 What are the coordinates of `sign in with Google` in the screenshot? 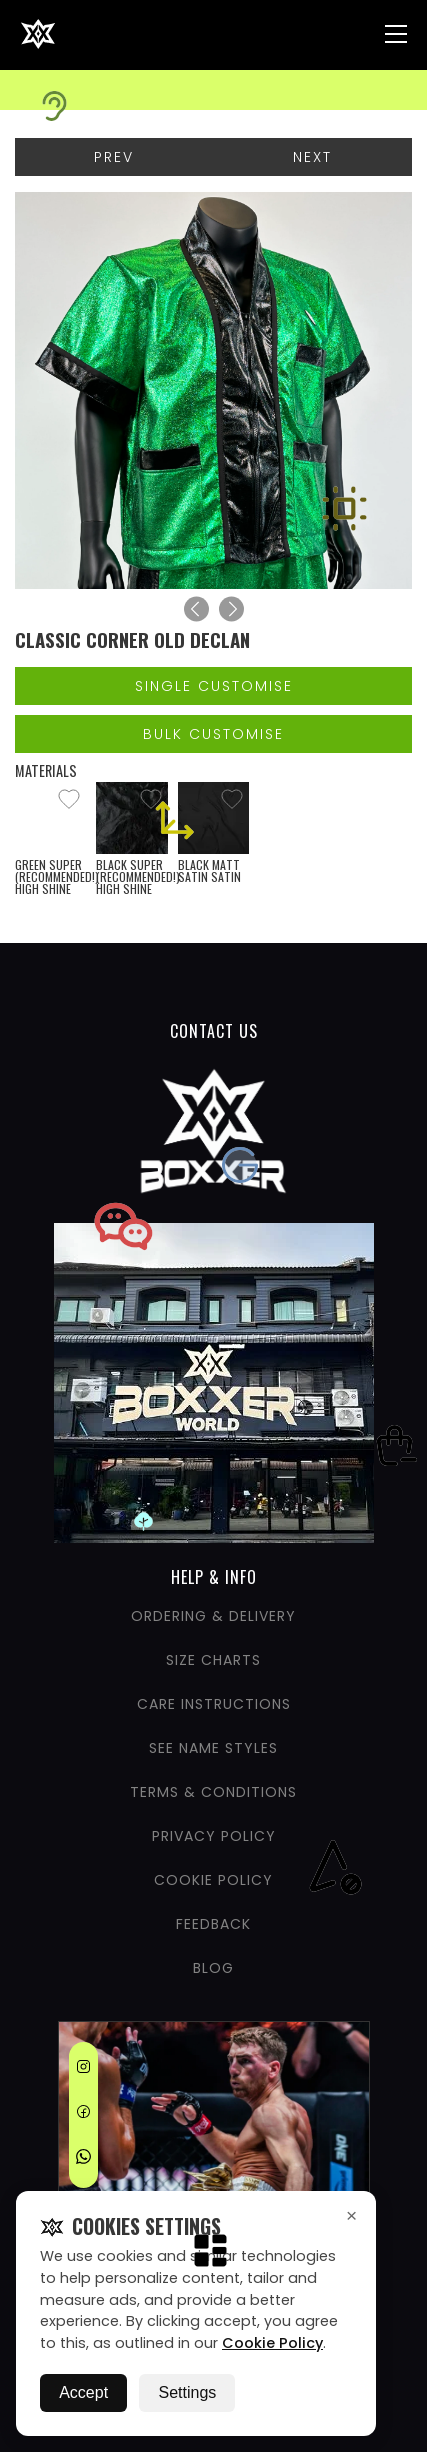 It's located at (240, 1165).